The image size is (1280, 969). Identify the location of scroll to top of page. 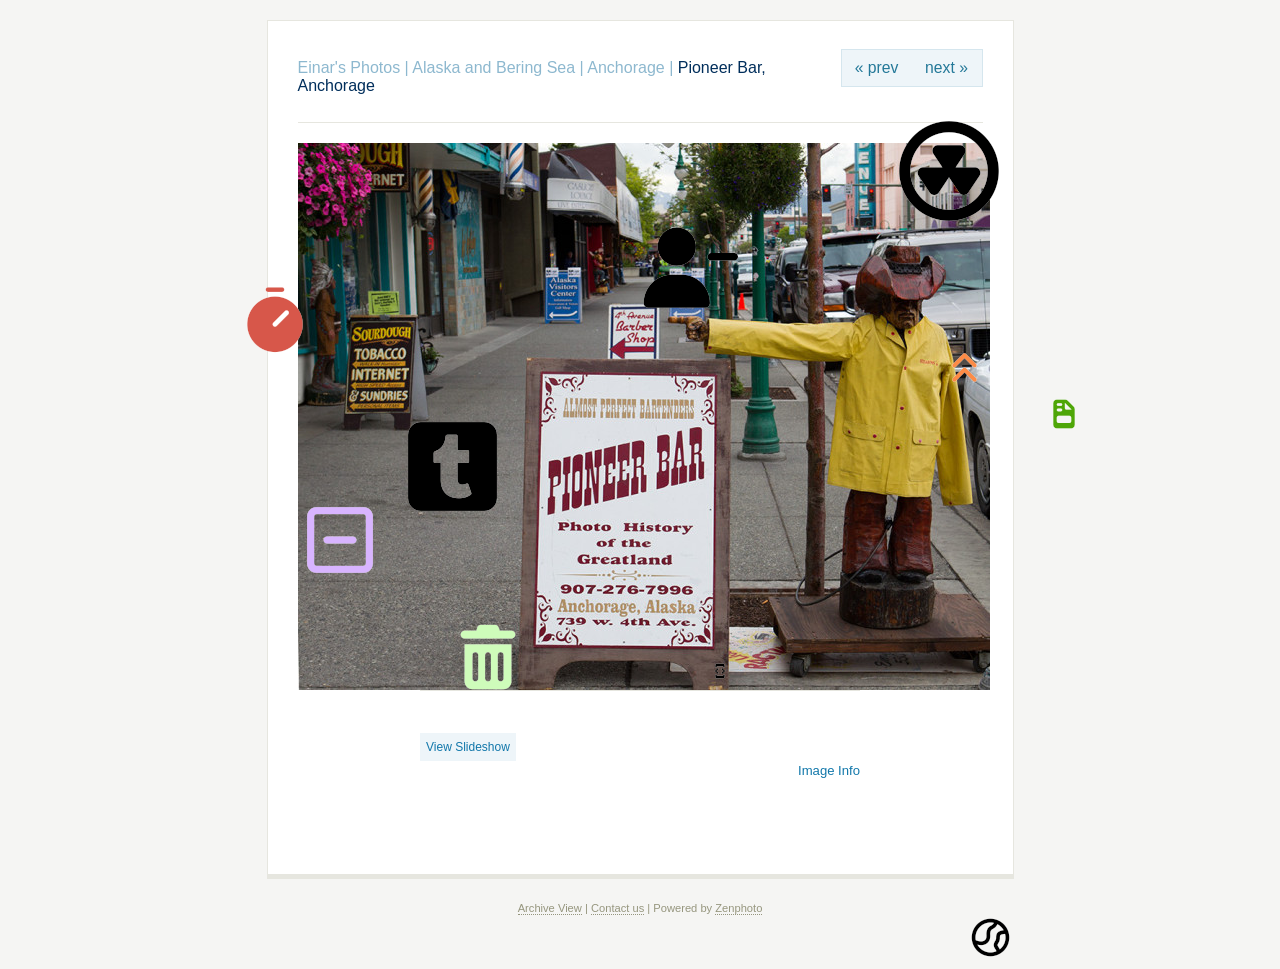
(964, 367).